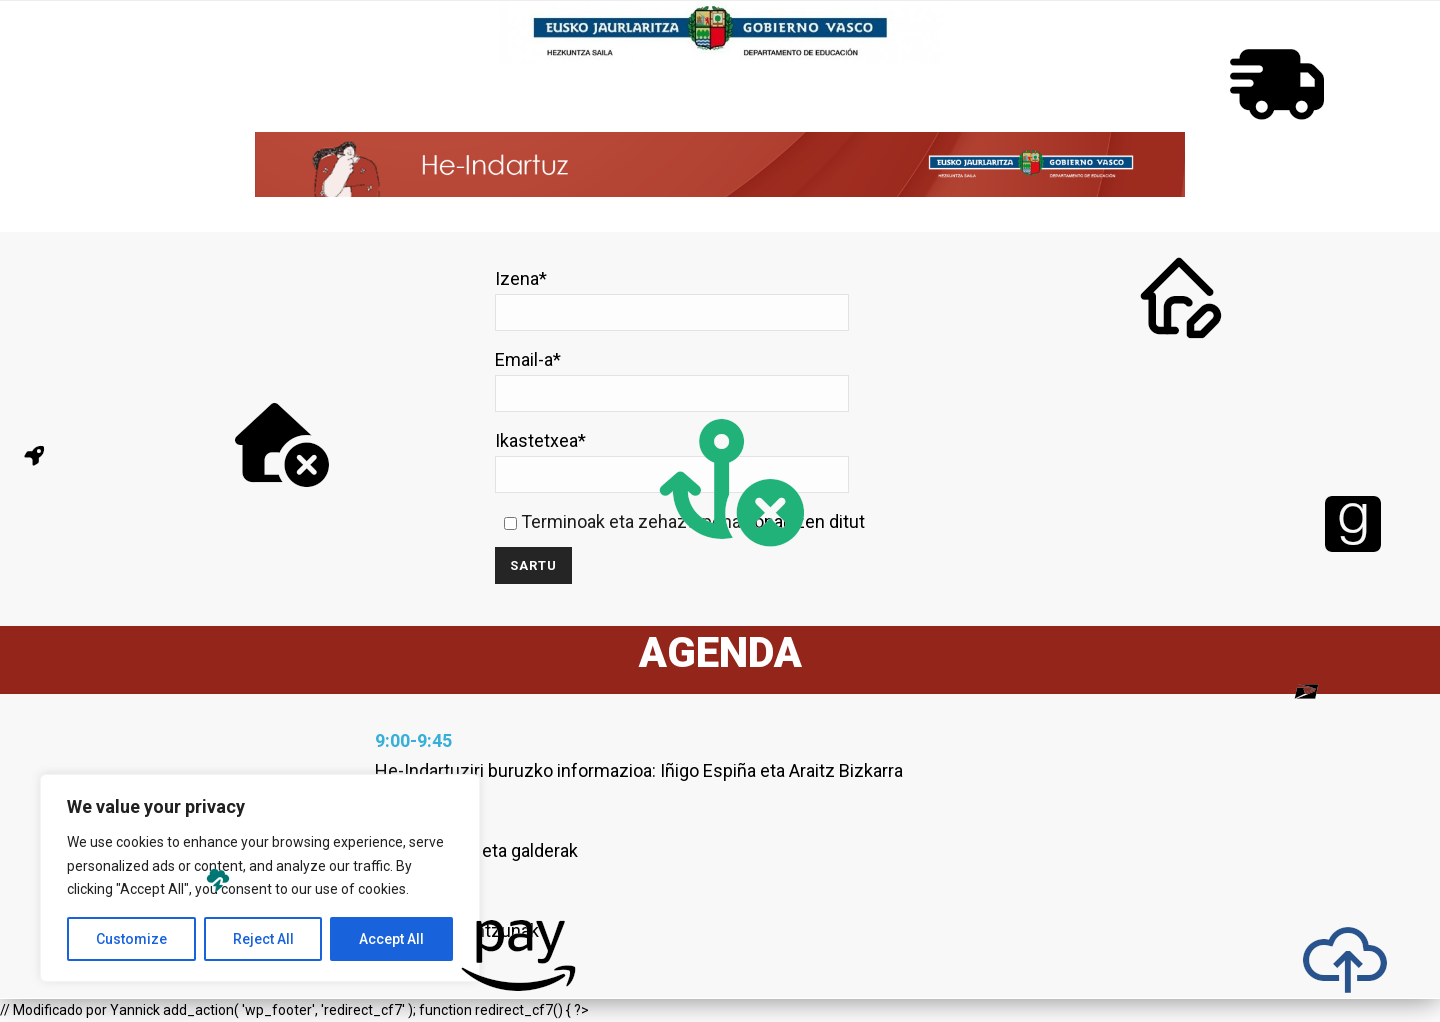  Describe the element at coordinates (1345, 957) in the screenshot. I see `upload file to cloud storage` at that location.